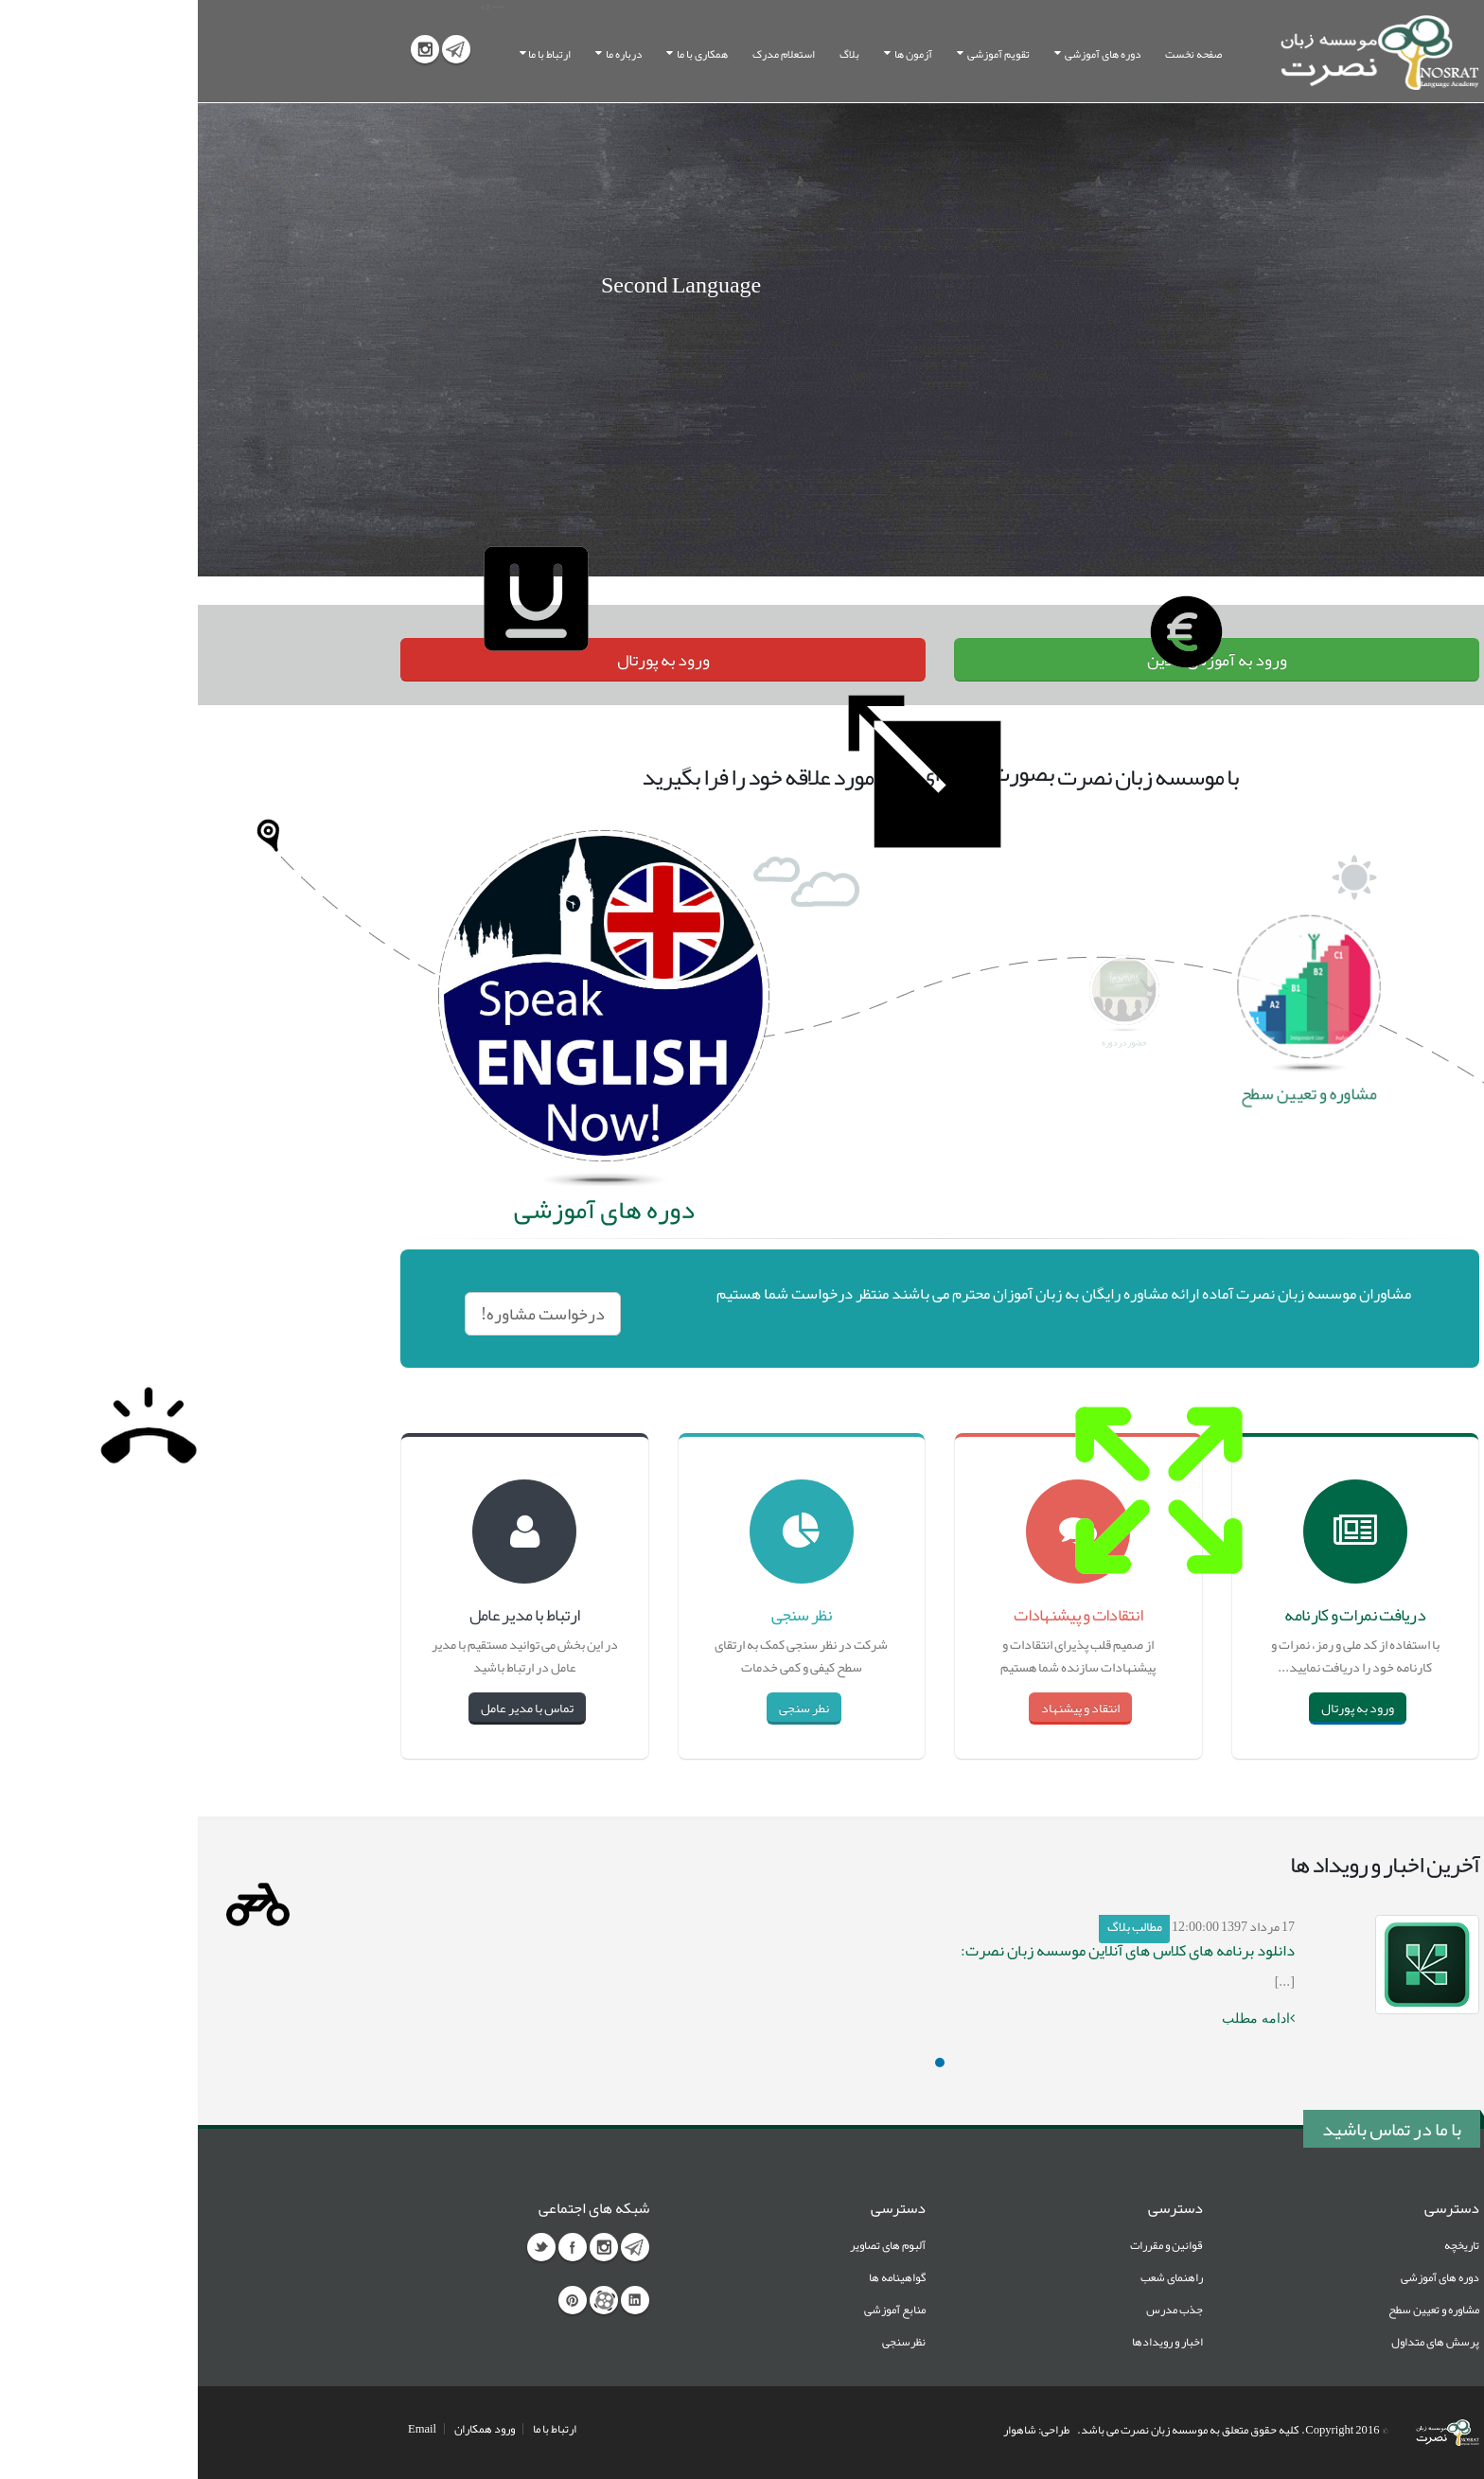 This screenshot has height=2479, width=1484. What do you see at coordinates (925, 771) in the screenshot?
I see `navigate to previous screen or parent folder` at bounding box center [925, 771].